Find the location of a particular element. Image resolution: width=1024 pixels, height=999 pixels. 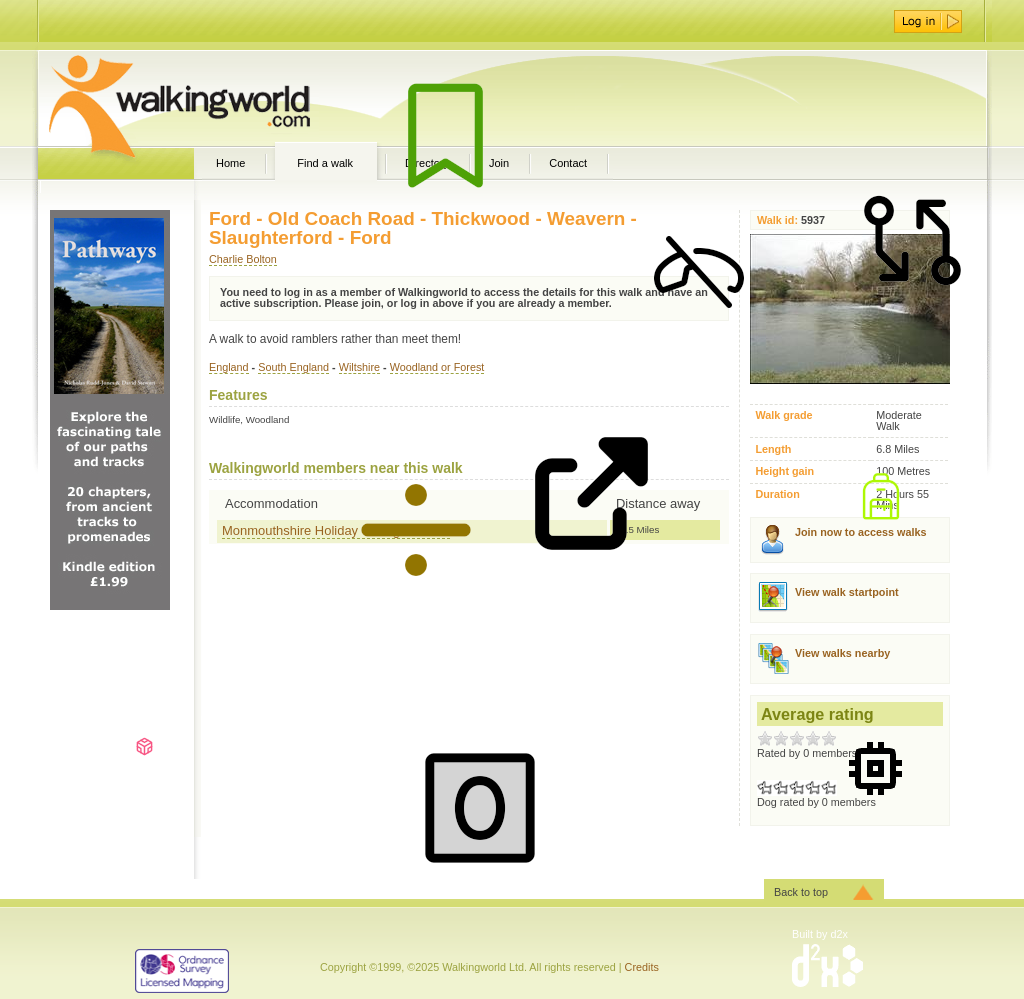

view code changes between versions is located at coordinates (912, 240).